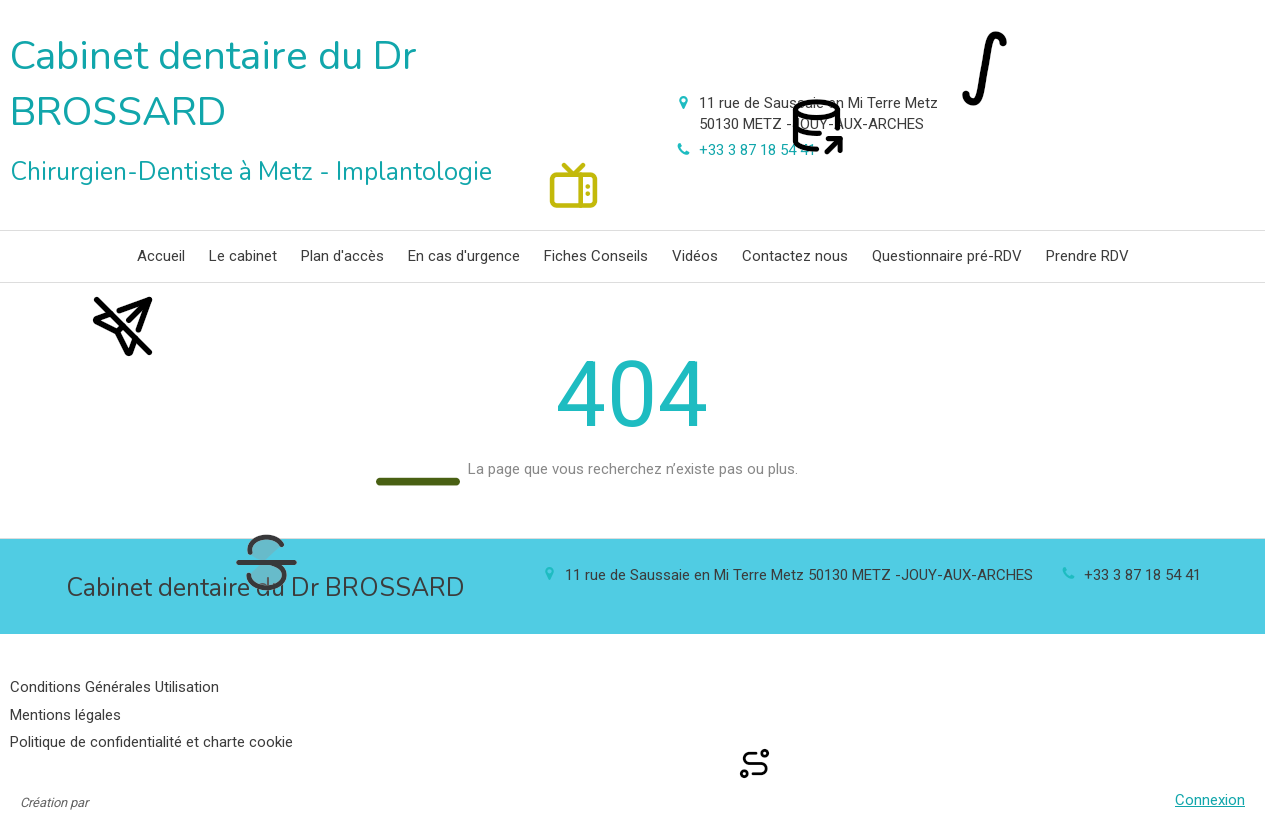  What do you see at coordinates (984, 68) in the screenshot?
I see `access integral calculus tools` at bounding box center [984, 68].